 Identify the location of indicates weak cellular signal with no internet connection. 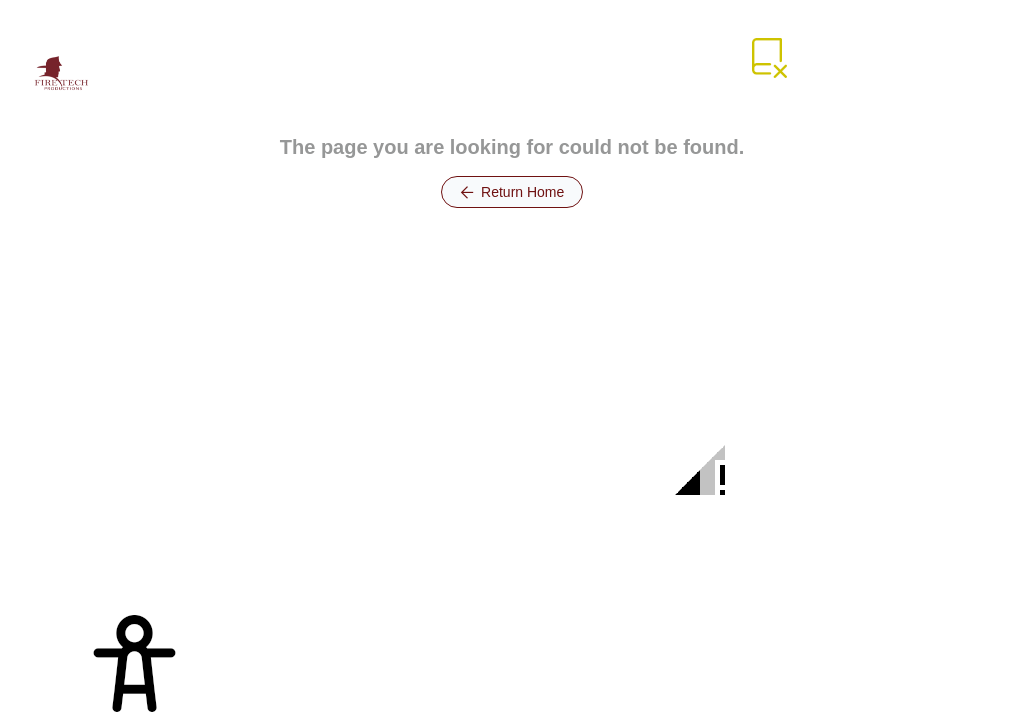
(700, 470).